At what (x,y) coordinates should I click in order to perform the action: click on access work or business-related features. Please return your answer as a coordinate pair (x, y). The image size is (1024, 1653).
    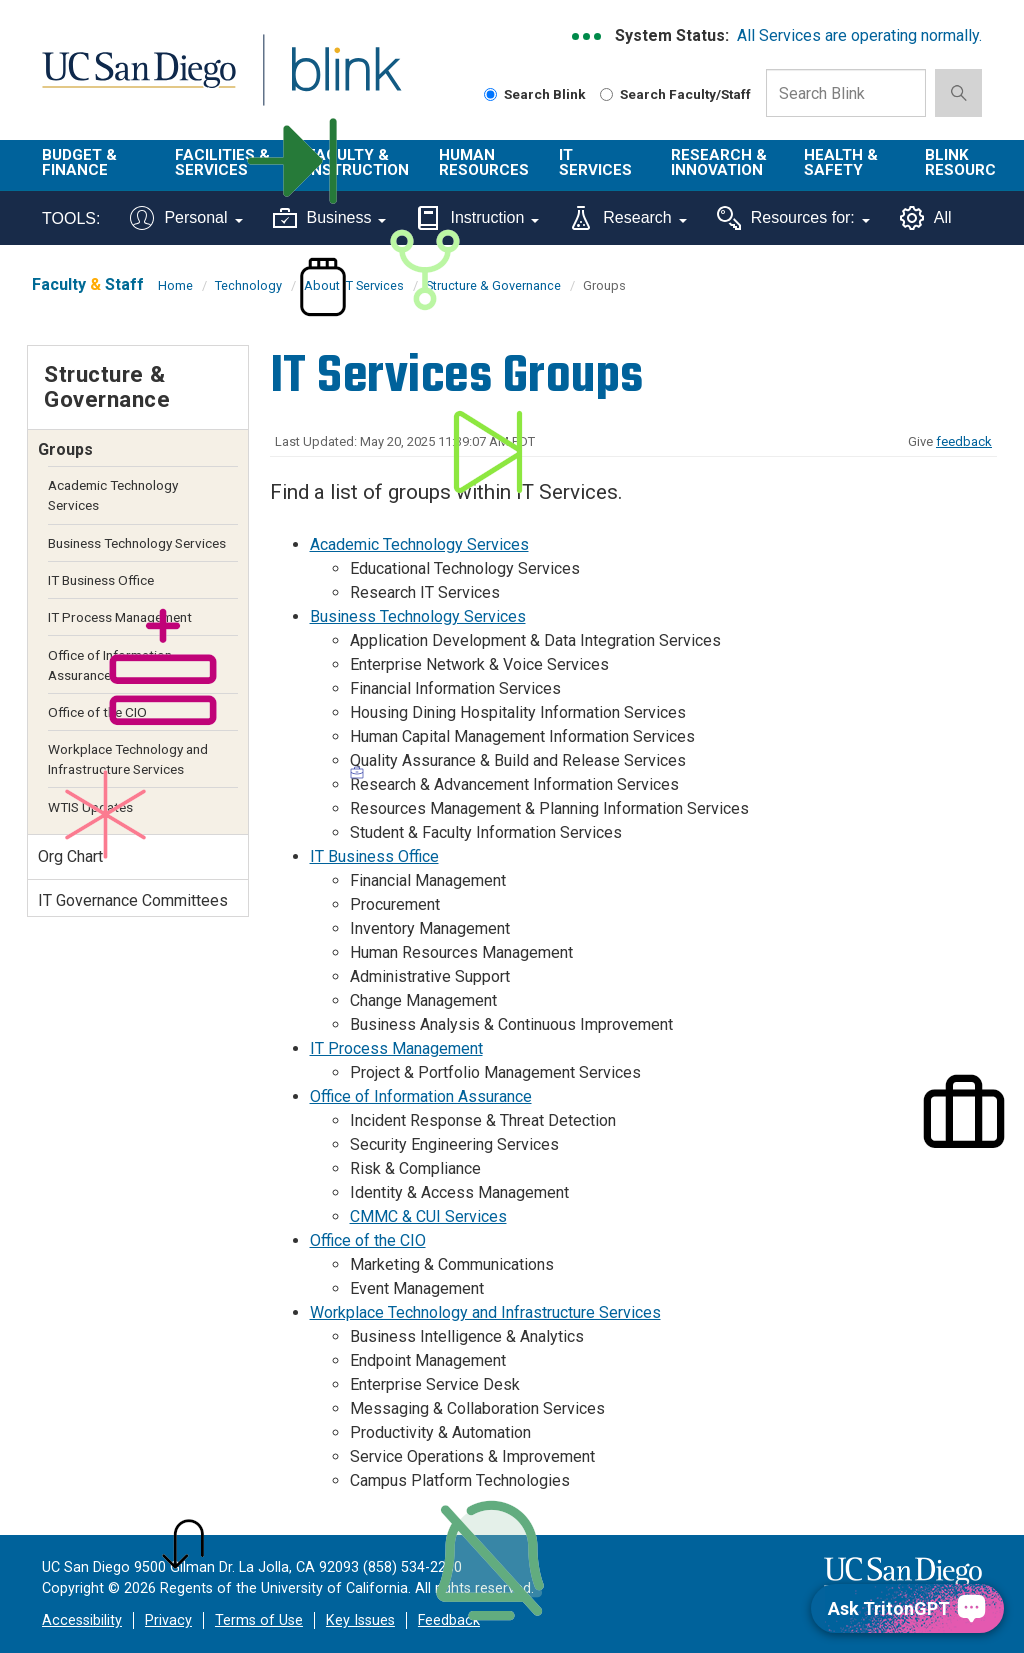
    Looking at the image, I should click on (964, 1115).